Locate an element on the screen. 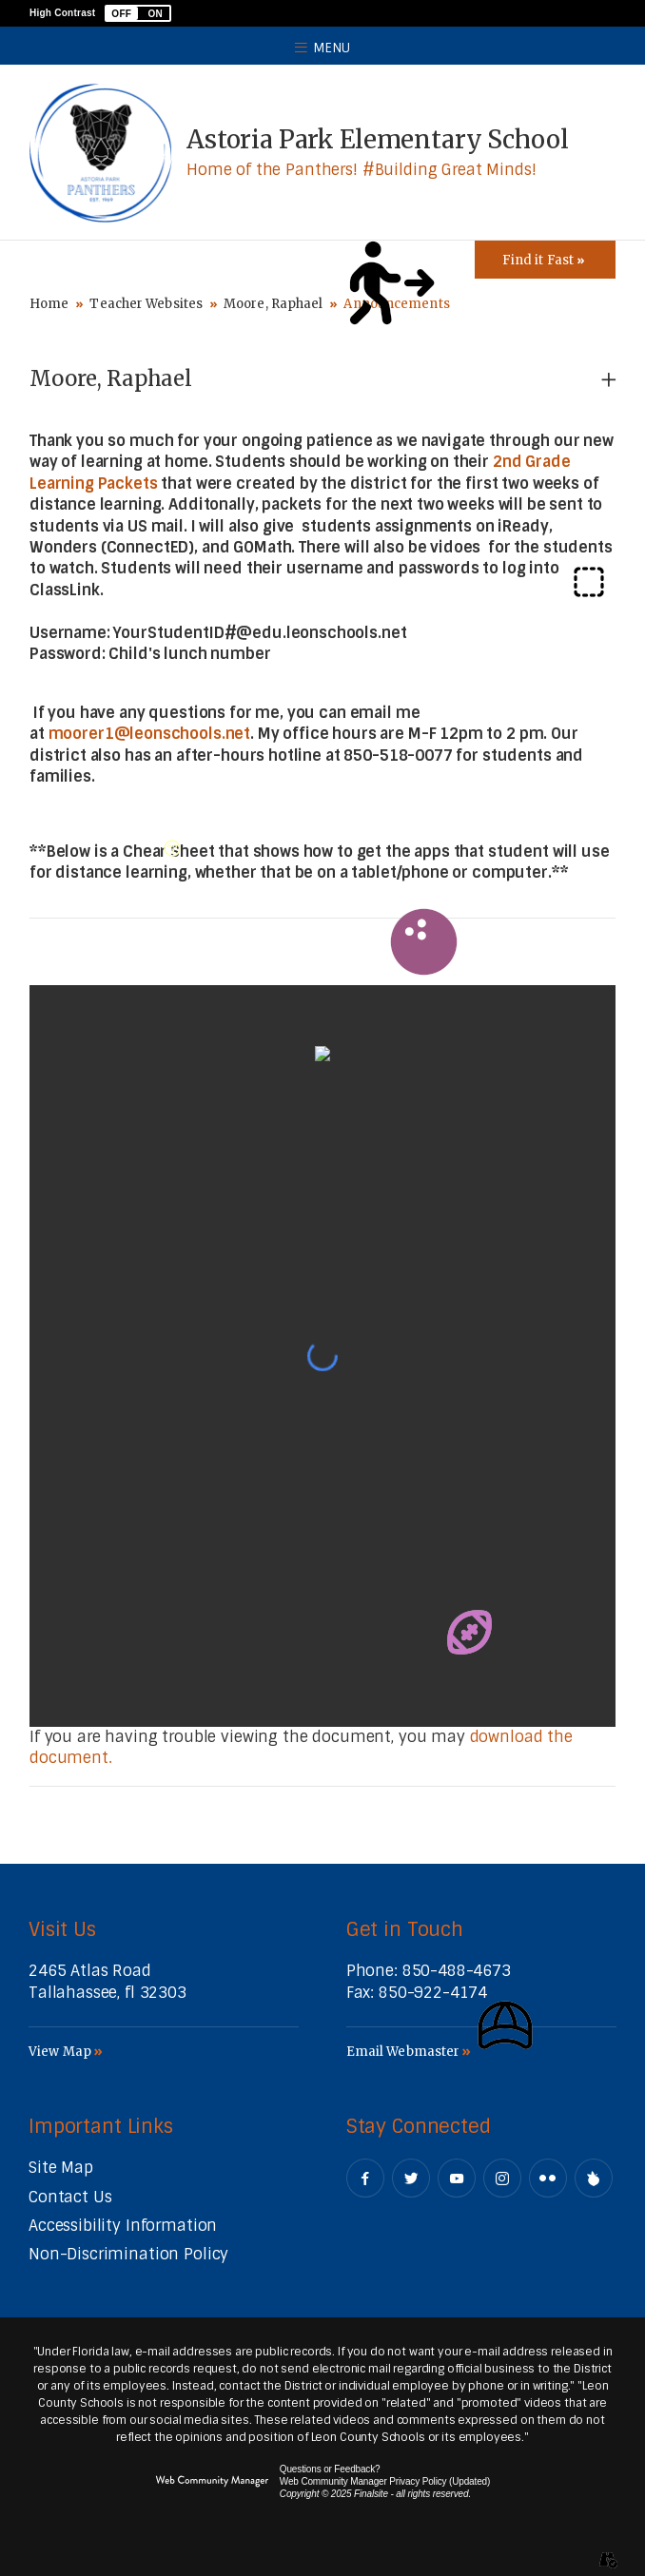  react with a kiss or affection is located at coordinates (172, 848).